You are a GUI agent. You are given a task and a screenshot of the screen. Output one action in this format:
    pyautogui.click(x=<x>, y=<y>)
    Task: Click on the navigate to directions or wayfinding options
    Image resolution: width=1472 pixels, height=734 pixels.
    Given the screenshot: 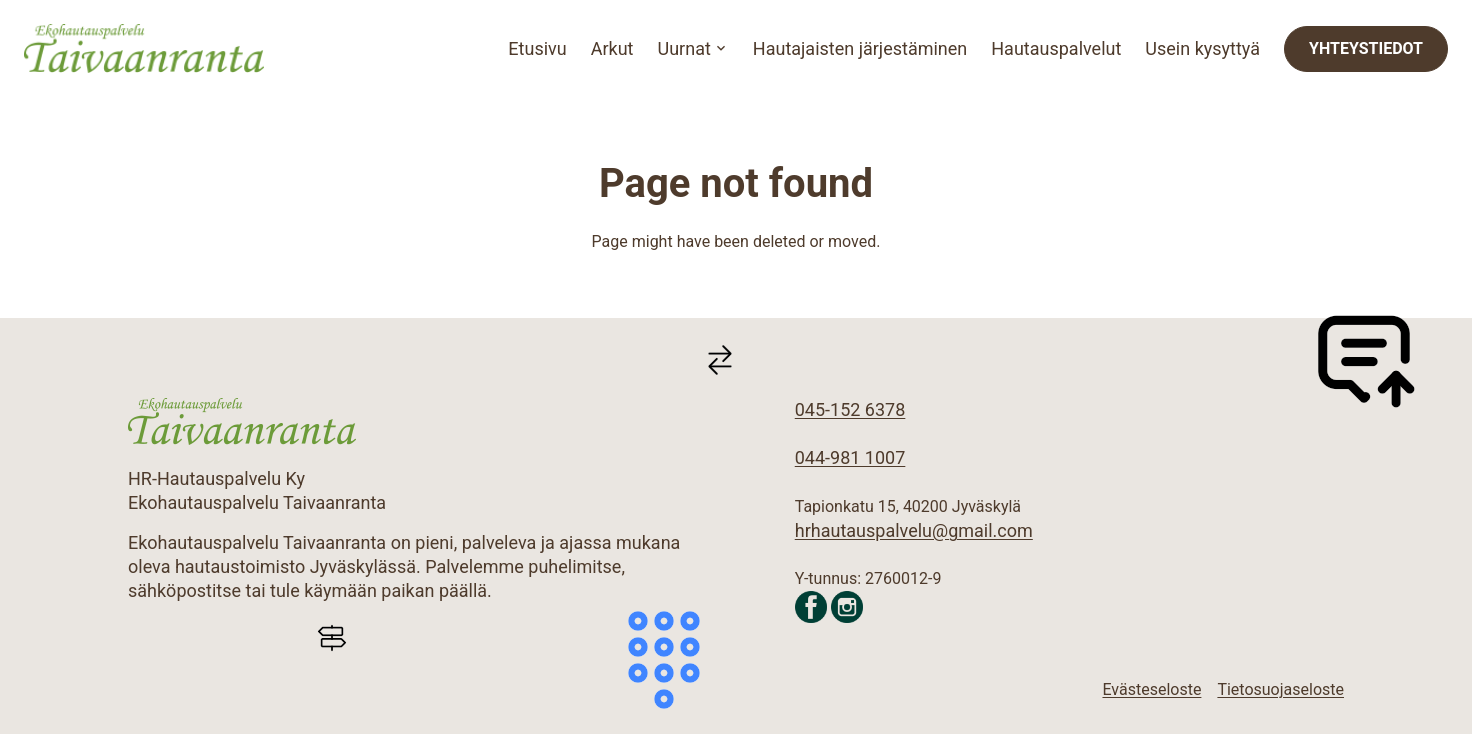 What is the action you would take?
    pyautogui.click(x=332, y=638)
    